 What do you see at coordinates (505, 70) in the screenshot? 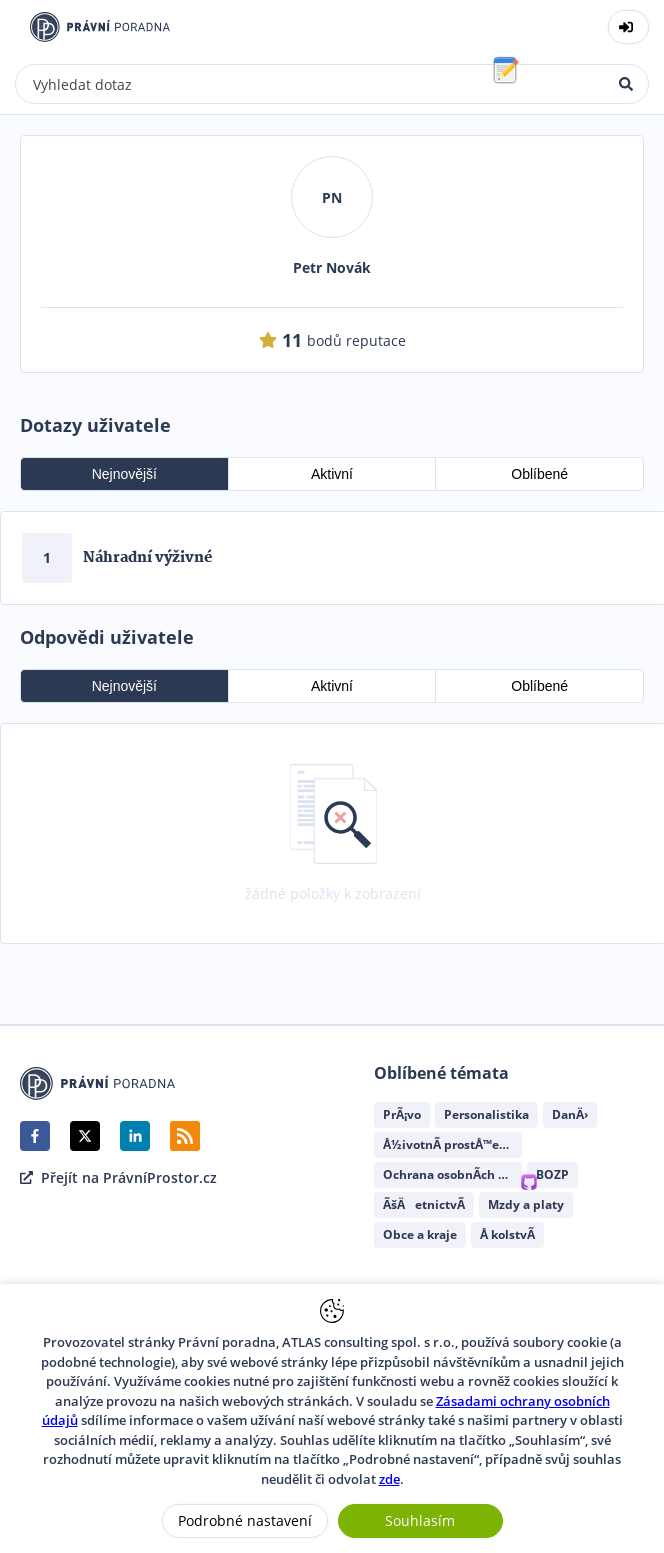
I see `open the text editor application` at bounding box center [505, 70].